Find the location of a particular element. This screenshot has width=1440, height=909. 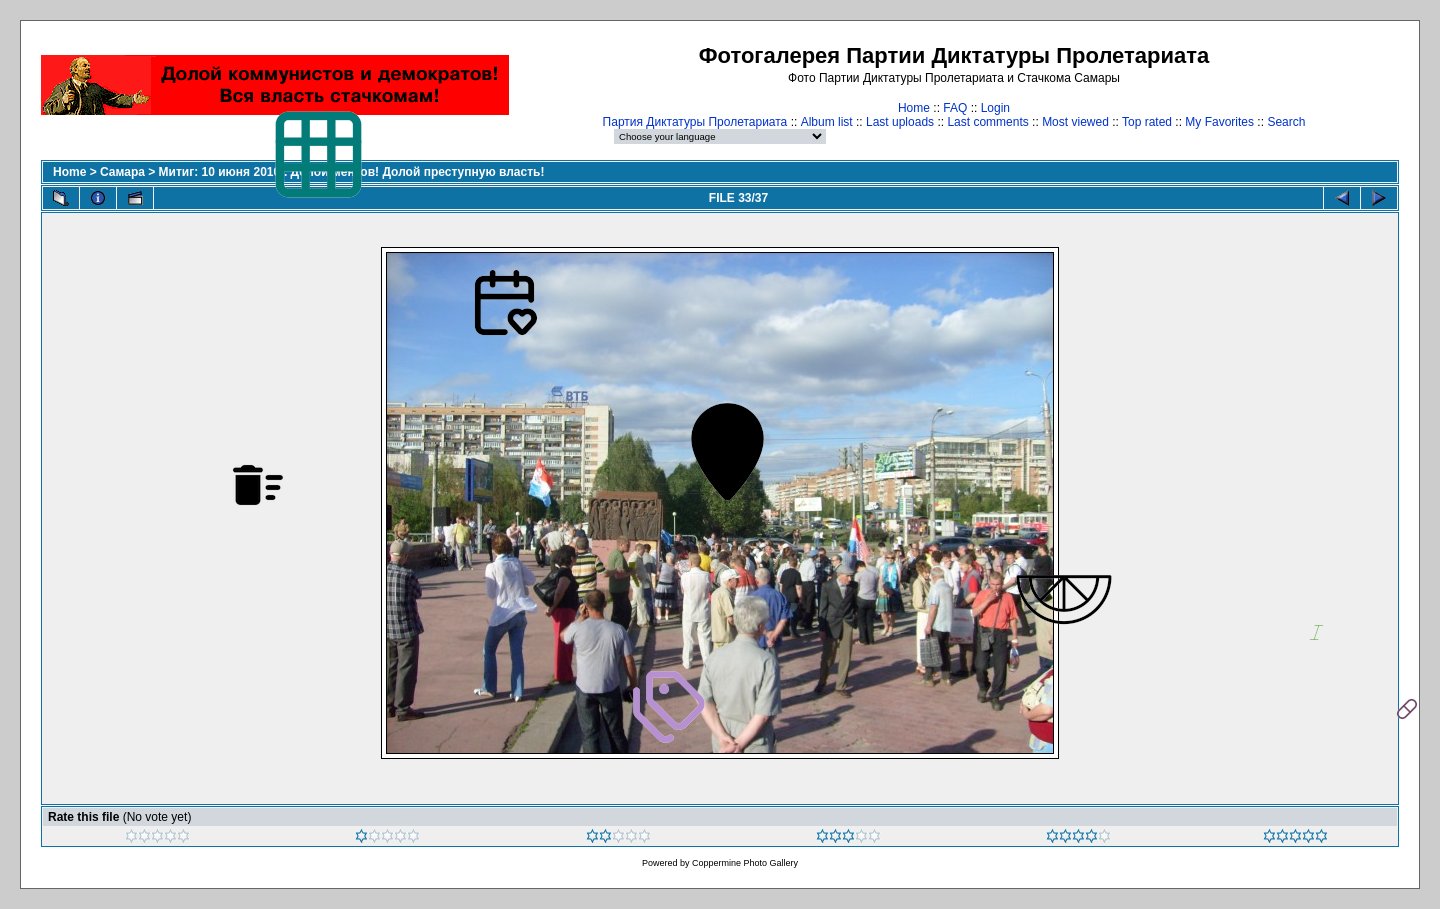

switch to grid view layout is located at coordinates (318, 154).